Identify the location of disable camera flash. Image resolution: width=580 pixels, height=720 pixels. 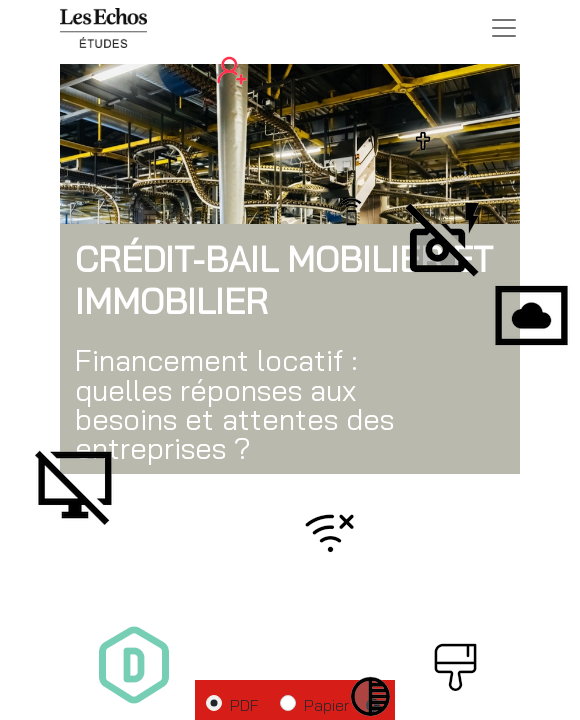
(444, 237).